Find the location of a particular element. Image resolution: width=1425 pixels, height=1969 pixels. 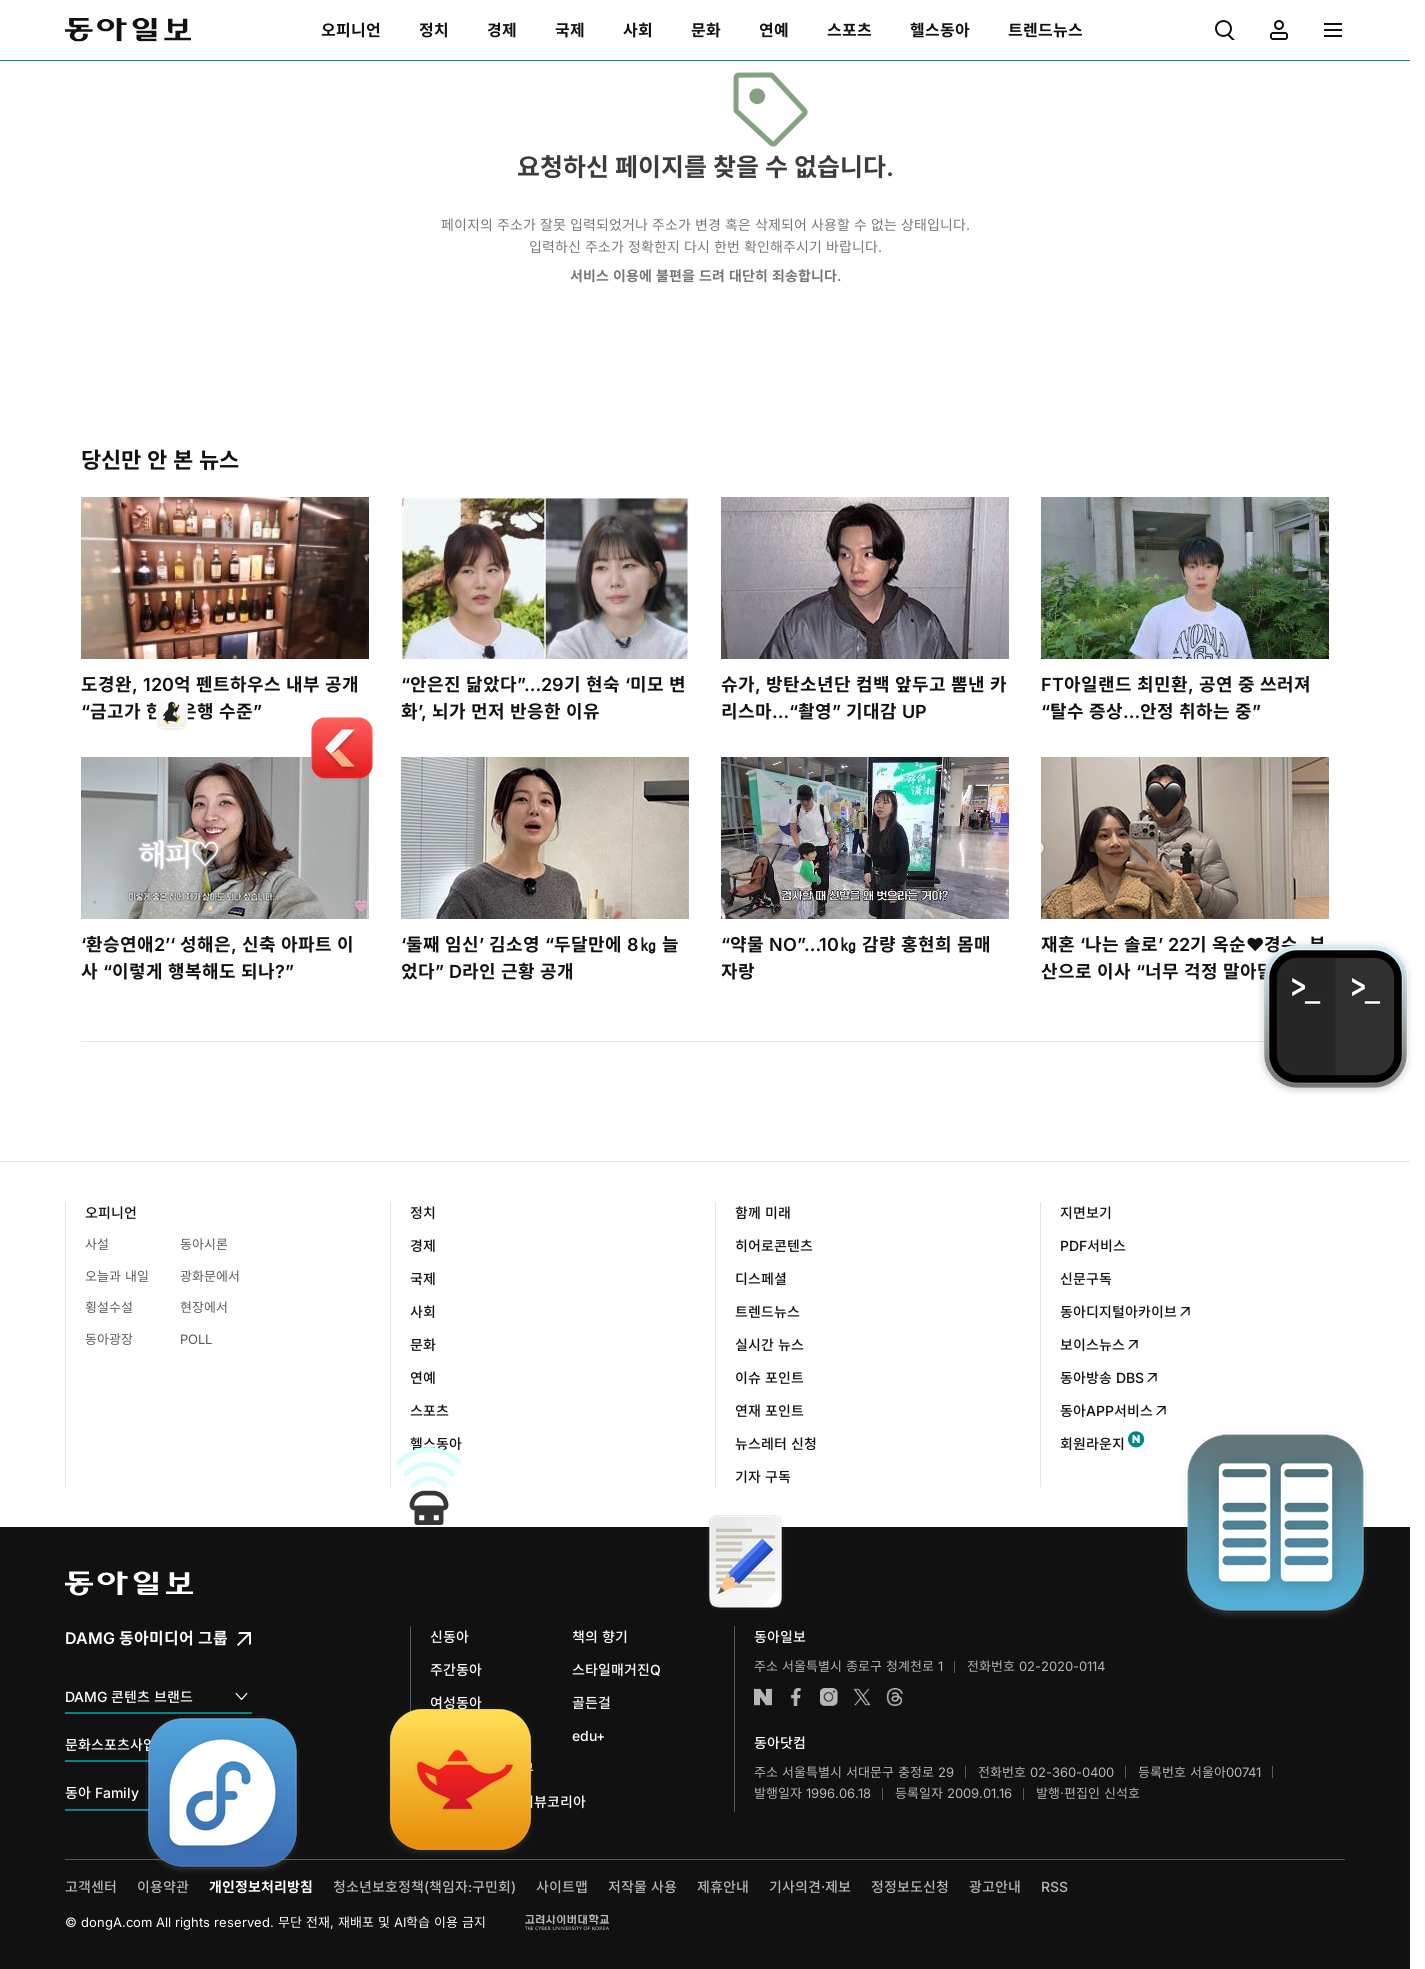

open progress tracking app is located at coordinates (1275, 1522).